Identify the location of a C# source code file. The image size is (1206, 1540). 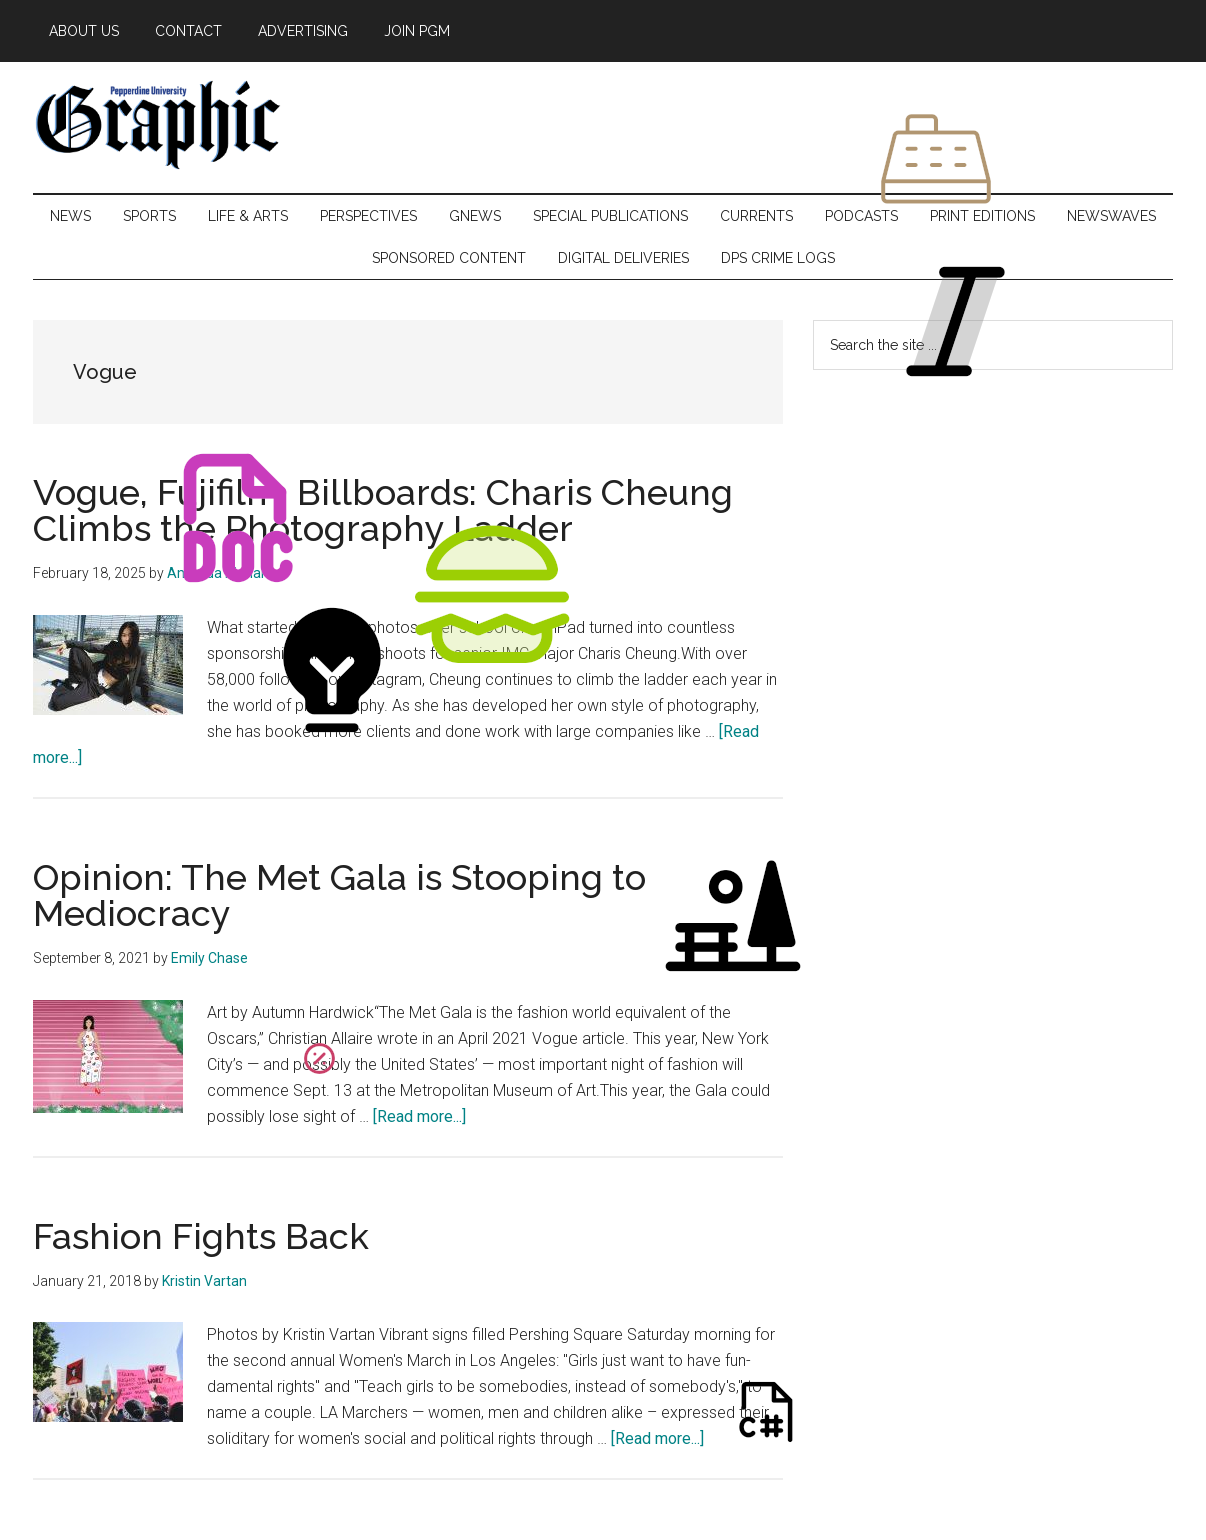
(767, 1412).